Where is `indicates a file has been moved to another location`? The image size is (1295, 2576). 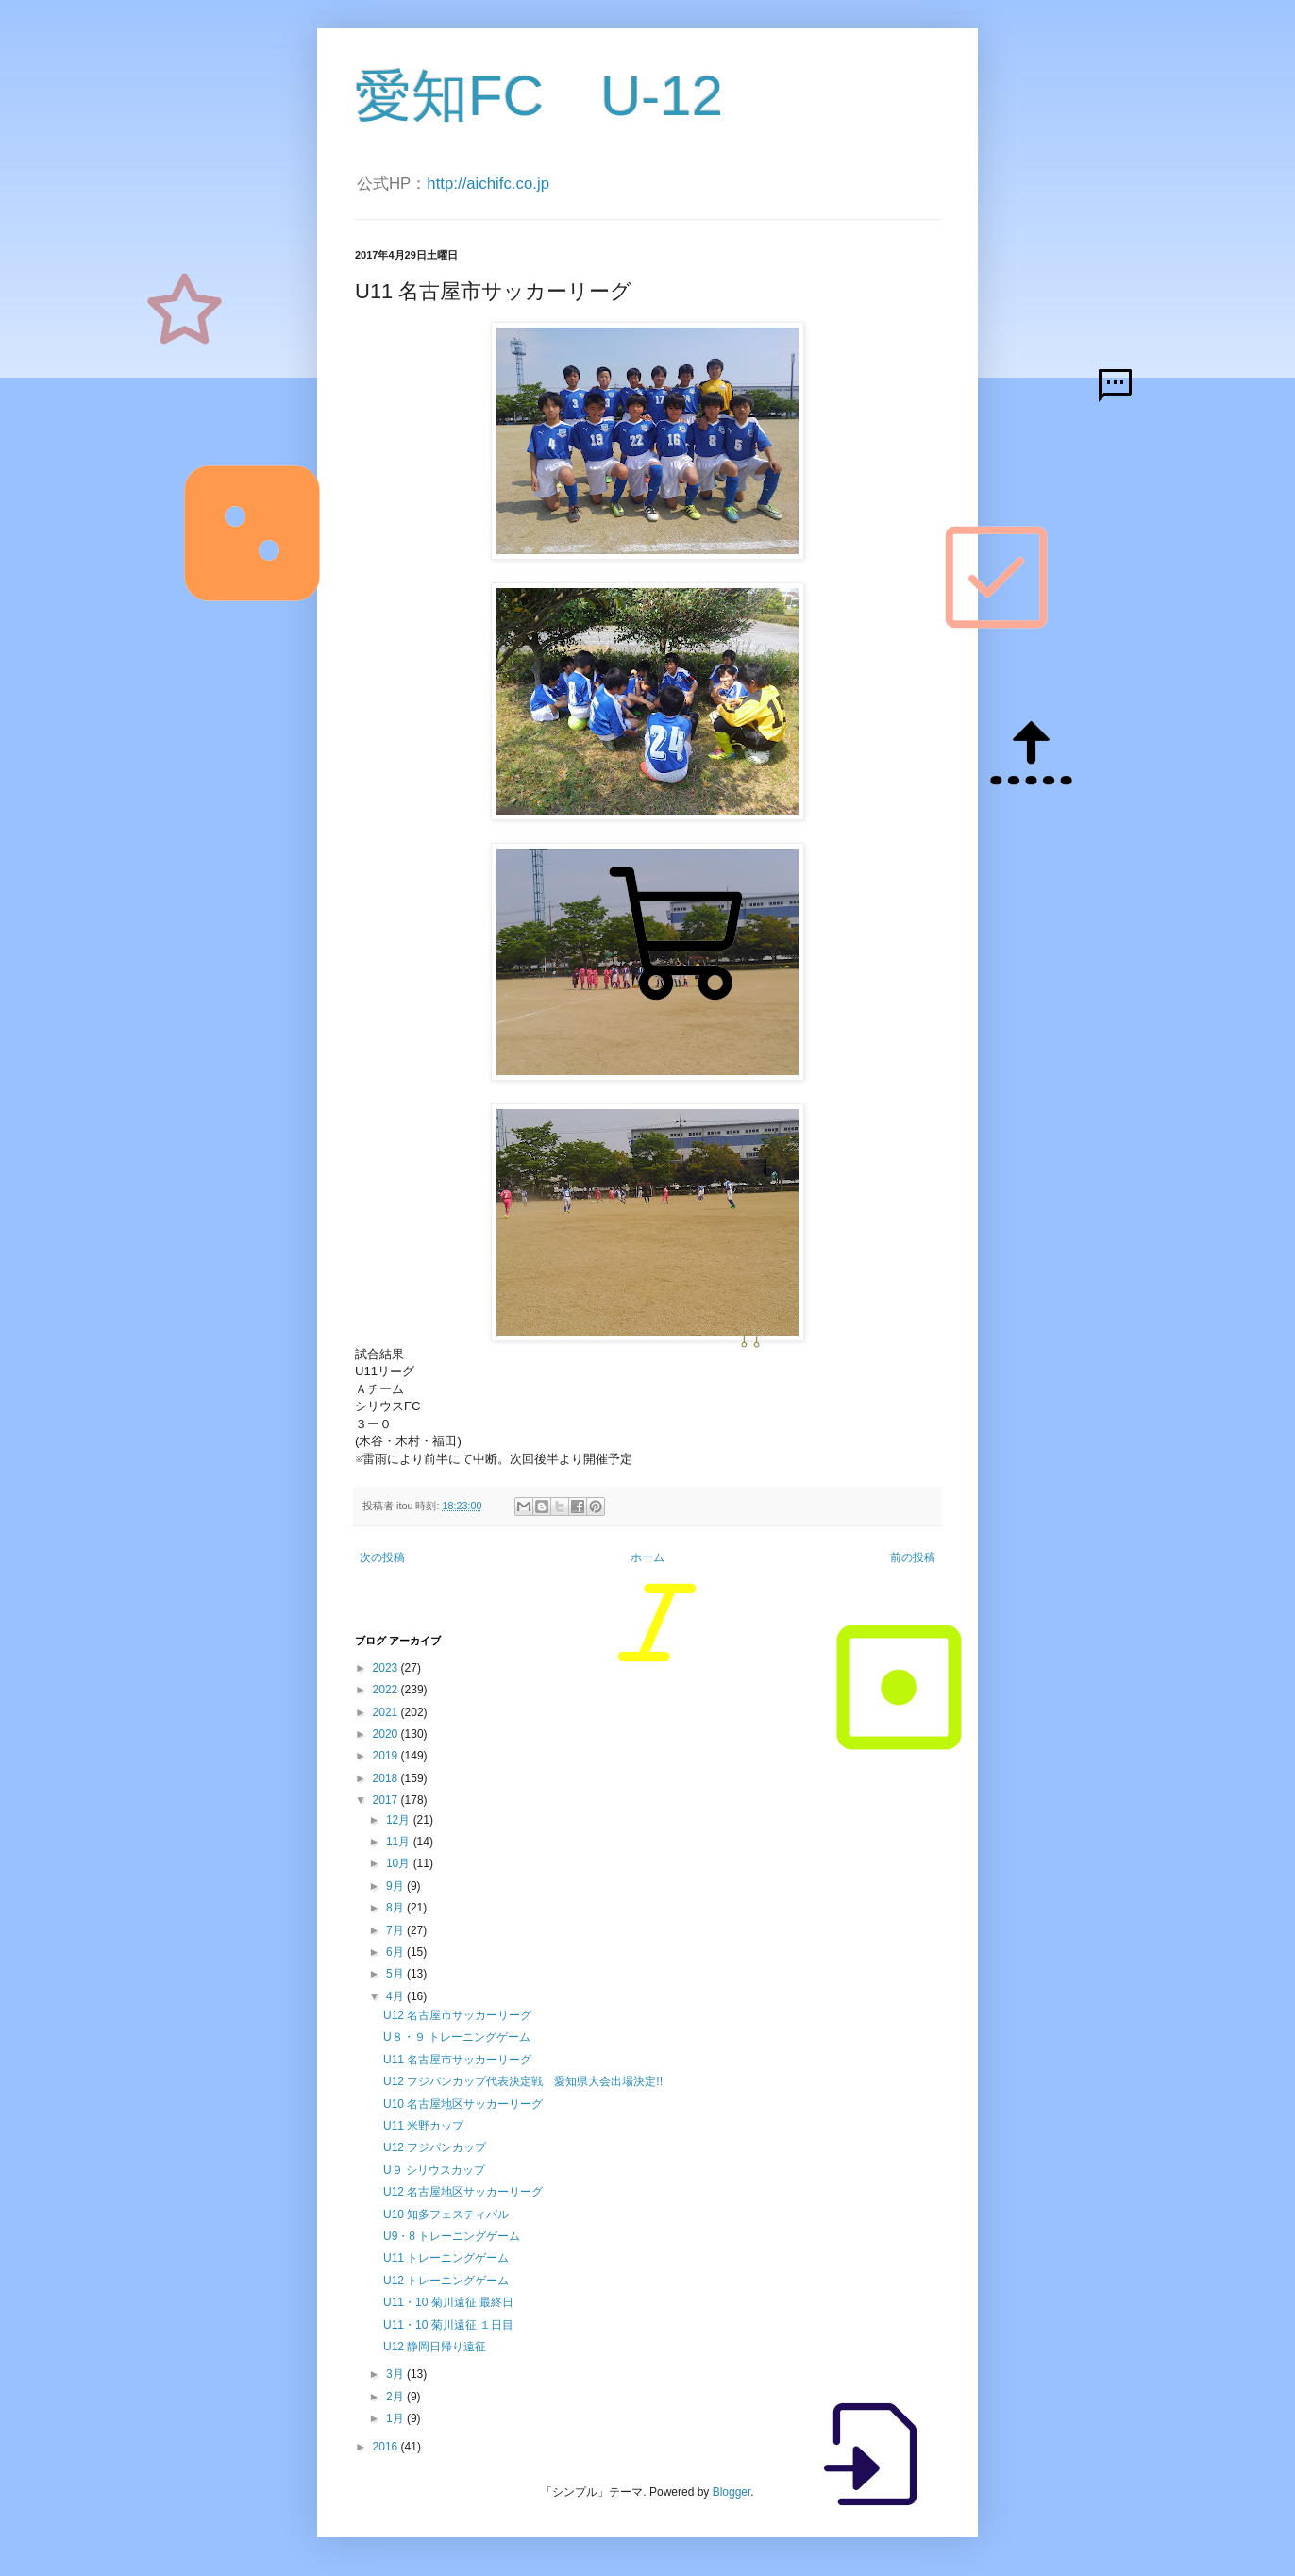
indicates a file has been moved to another location is located at coordinates (875, 2454).